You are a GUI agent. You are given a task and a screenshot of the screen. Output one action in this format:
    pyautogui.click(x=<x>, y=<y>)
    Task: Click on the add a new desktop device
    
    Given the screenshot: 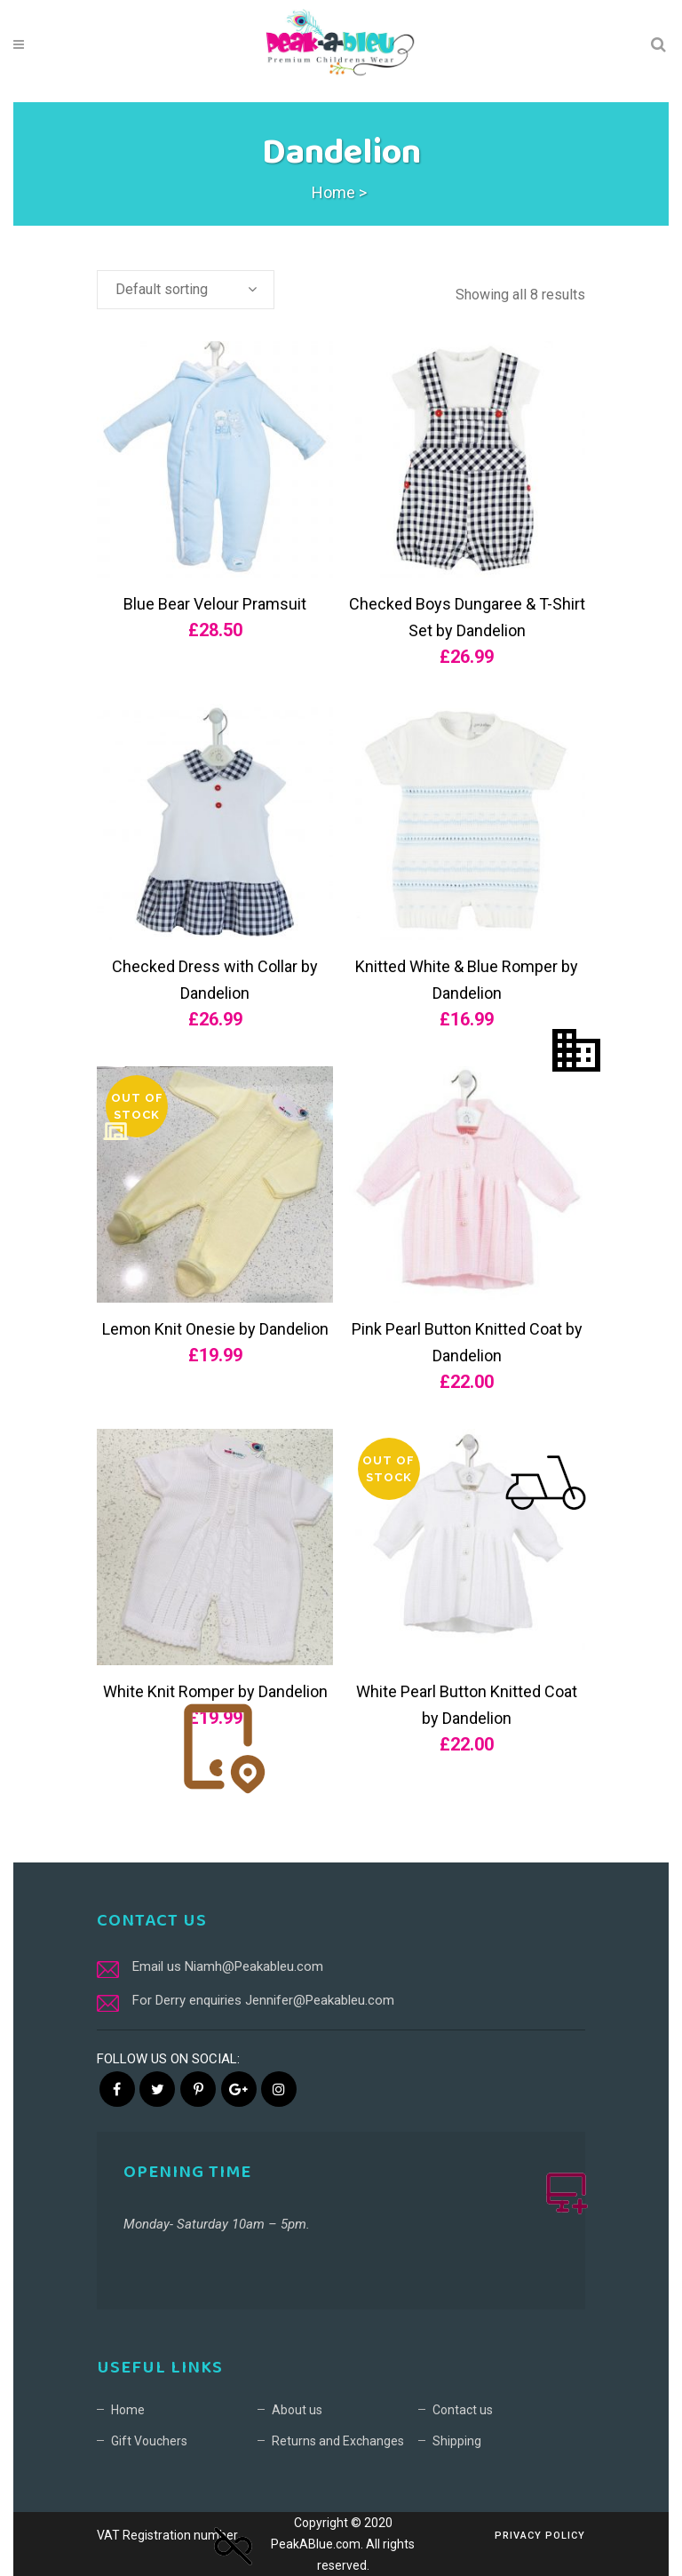 What is the action you would take?
    pyautogui.click(x=566, y=2192)
    